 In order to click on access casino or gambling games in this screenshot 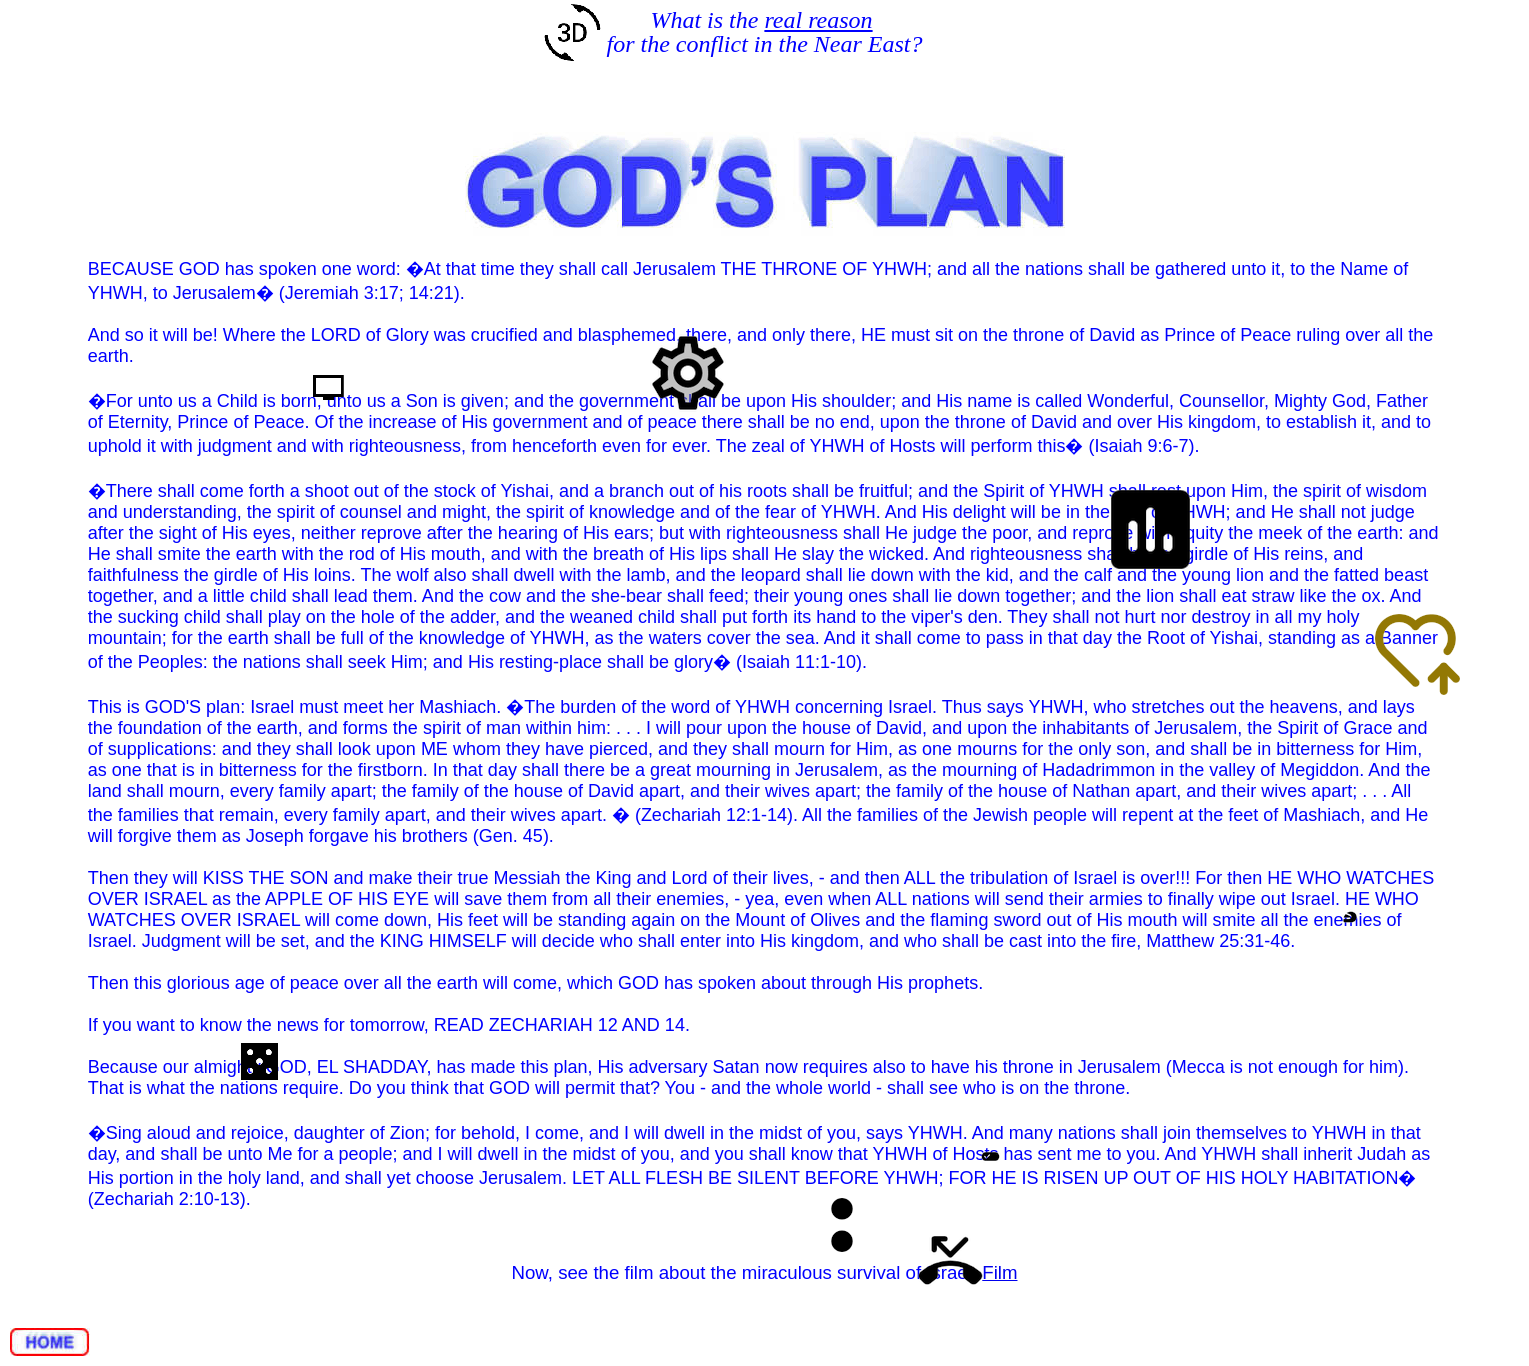, I will do `click(259, 1061)`.